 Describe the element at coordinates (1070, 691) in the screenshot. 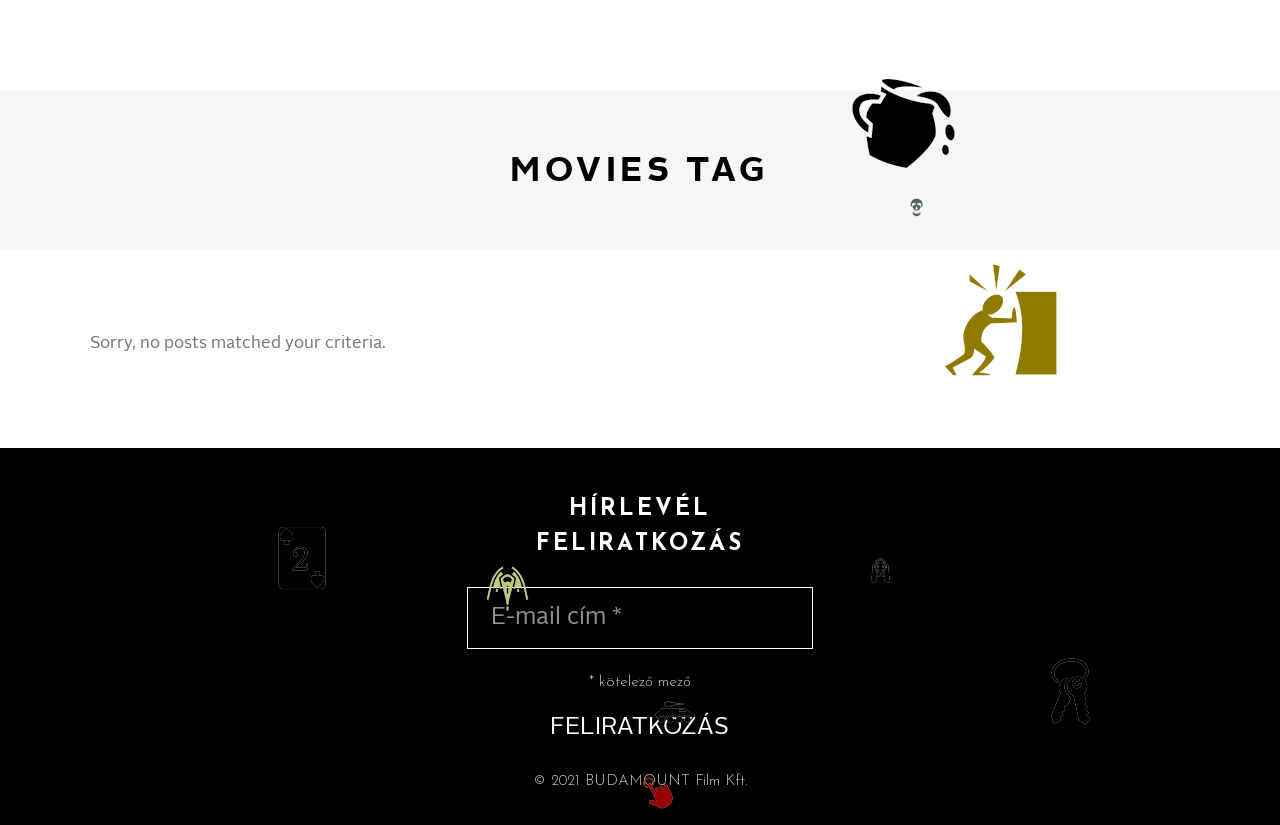

I see `access property or home management settings` at that location.